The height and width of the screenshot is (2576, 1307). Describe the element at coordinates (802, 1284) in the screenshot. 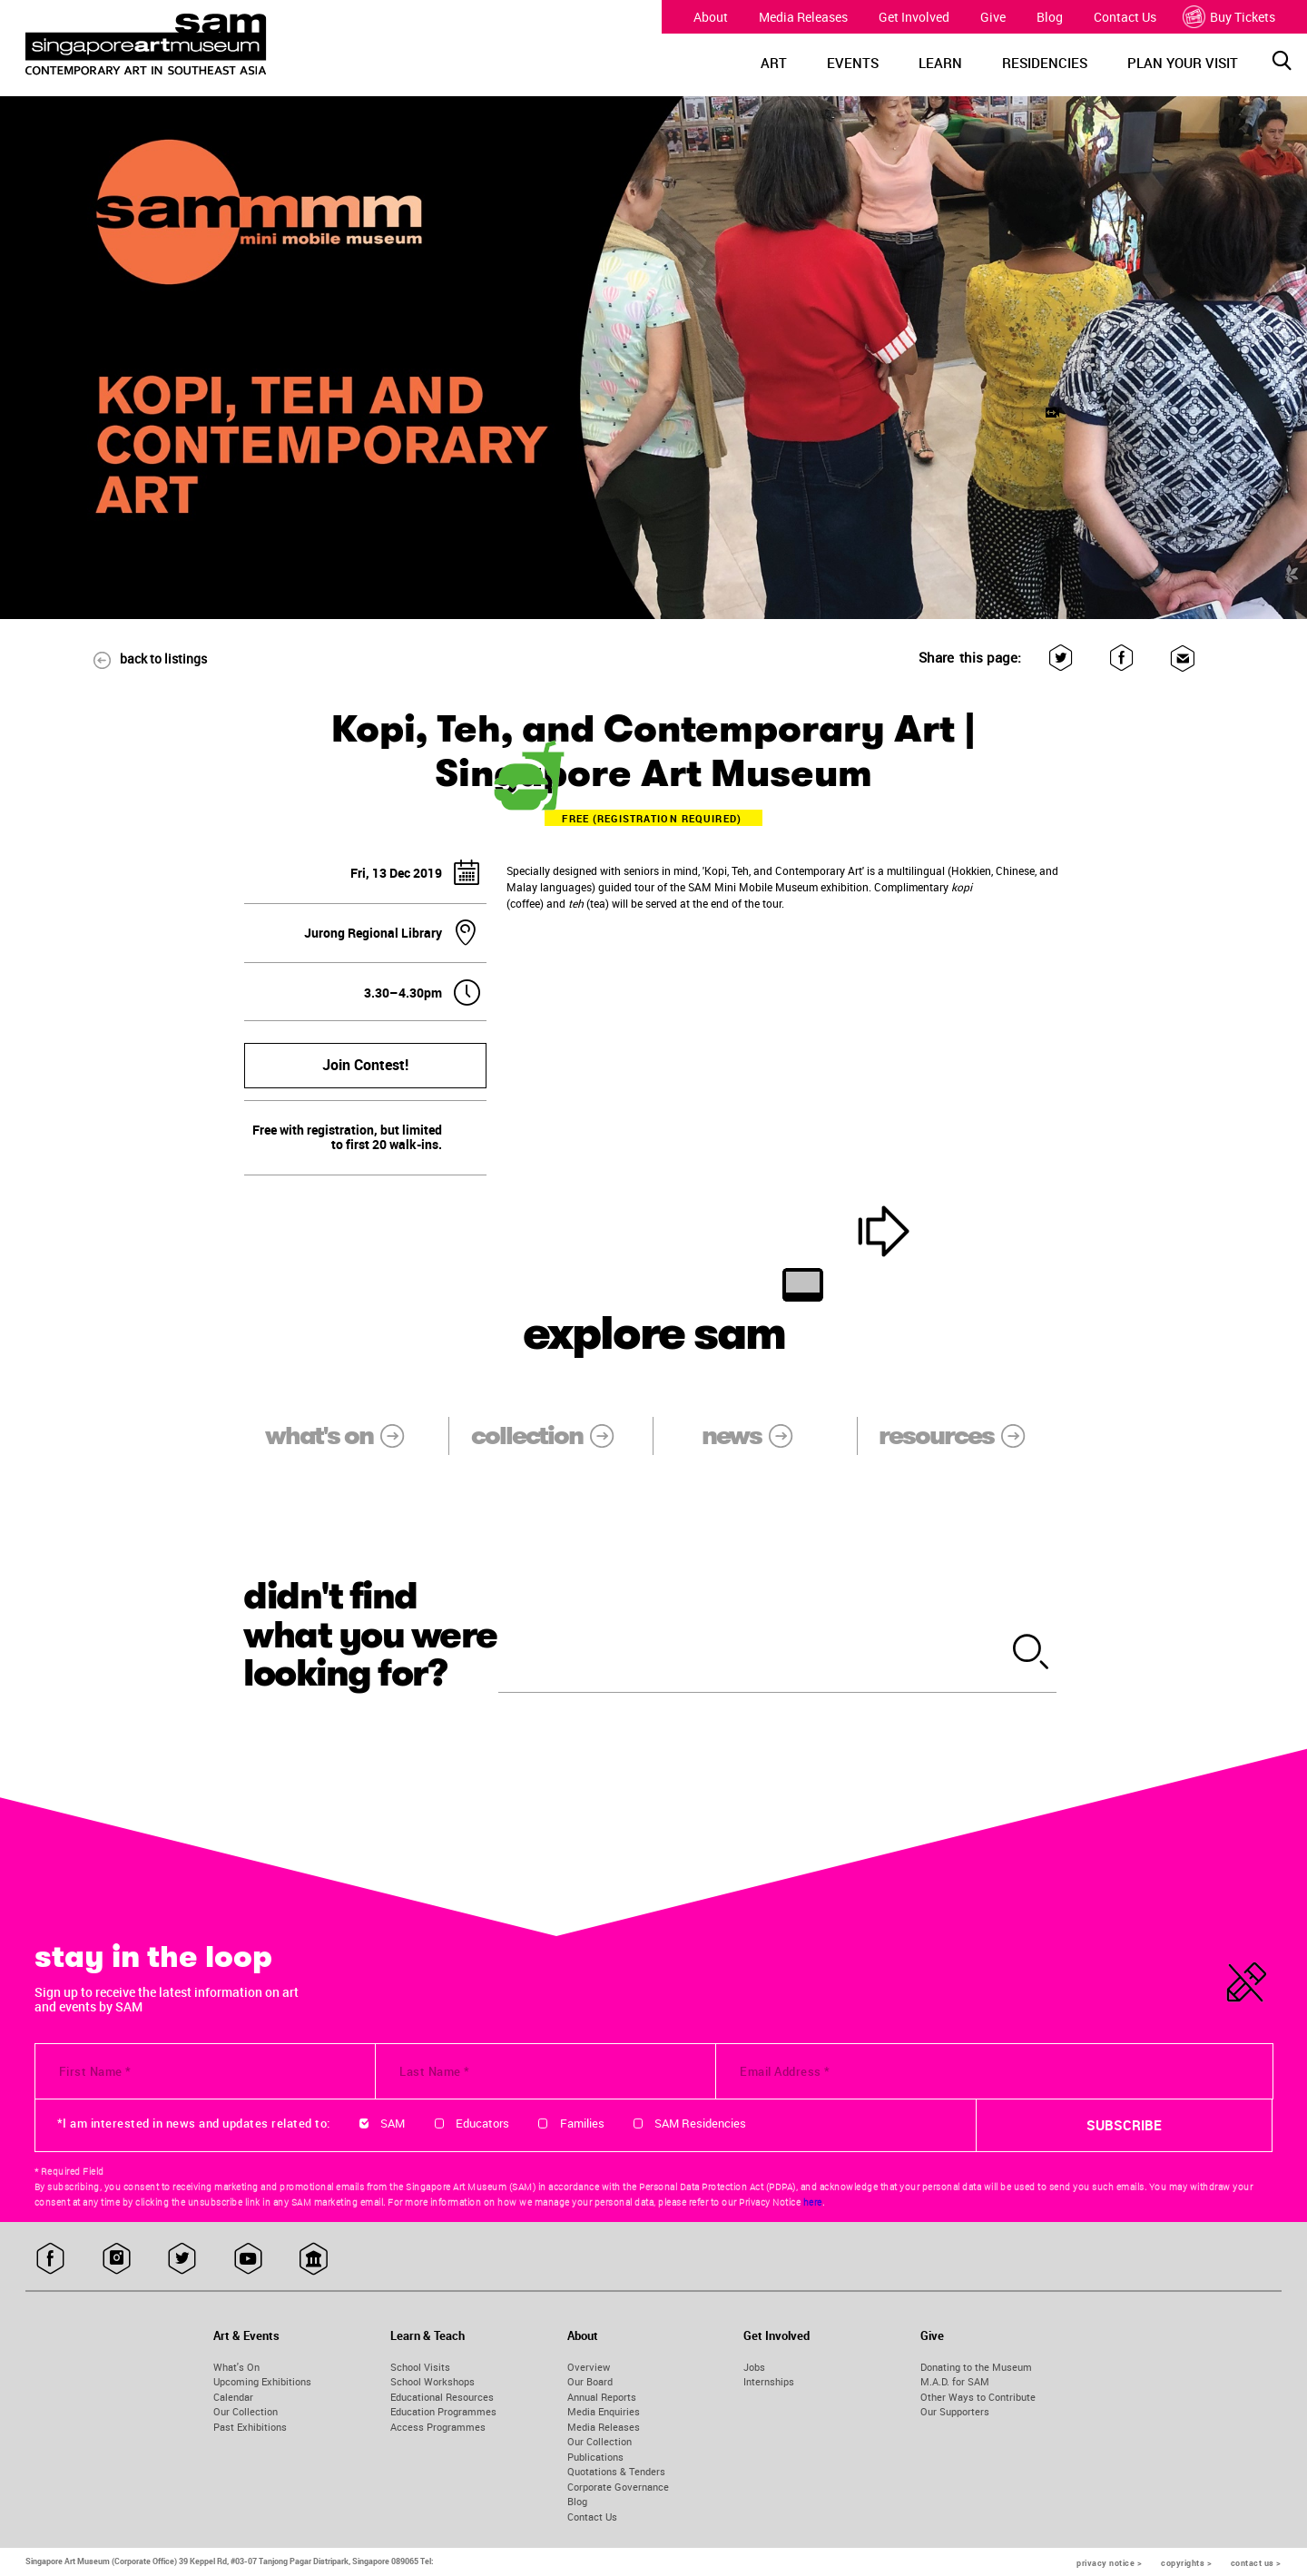

I see `video player with caption or label area` at that location.